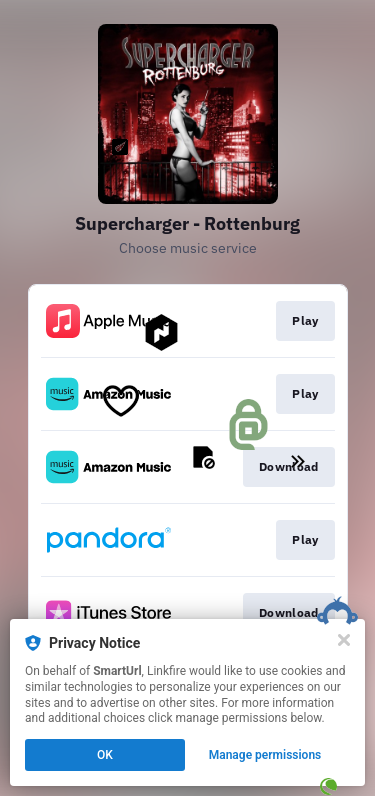 This screenshot has height=796, width=375. I want to click on sponsor a developer on github, so click(121, 401).